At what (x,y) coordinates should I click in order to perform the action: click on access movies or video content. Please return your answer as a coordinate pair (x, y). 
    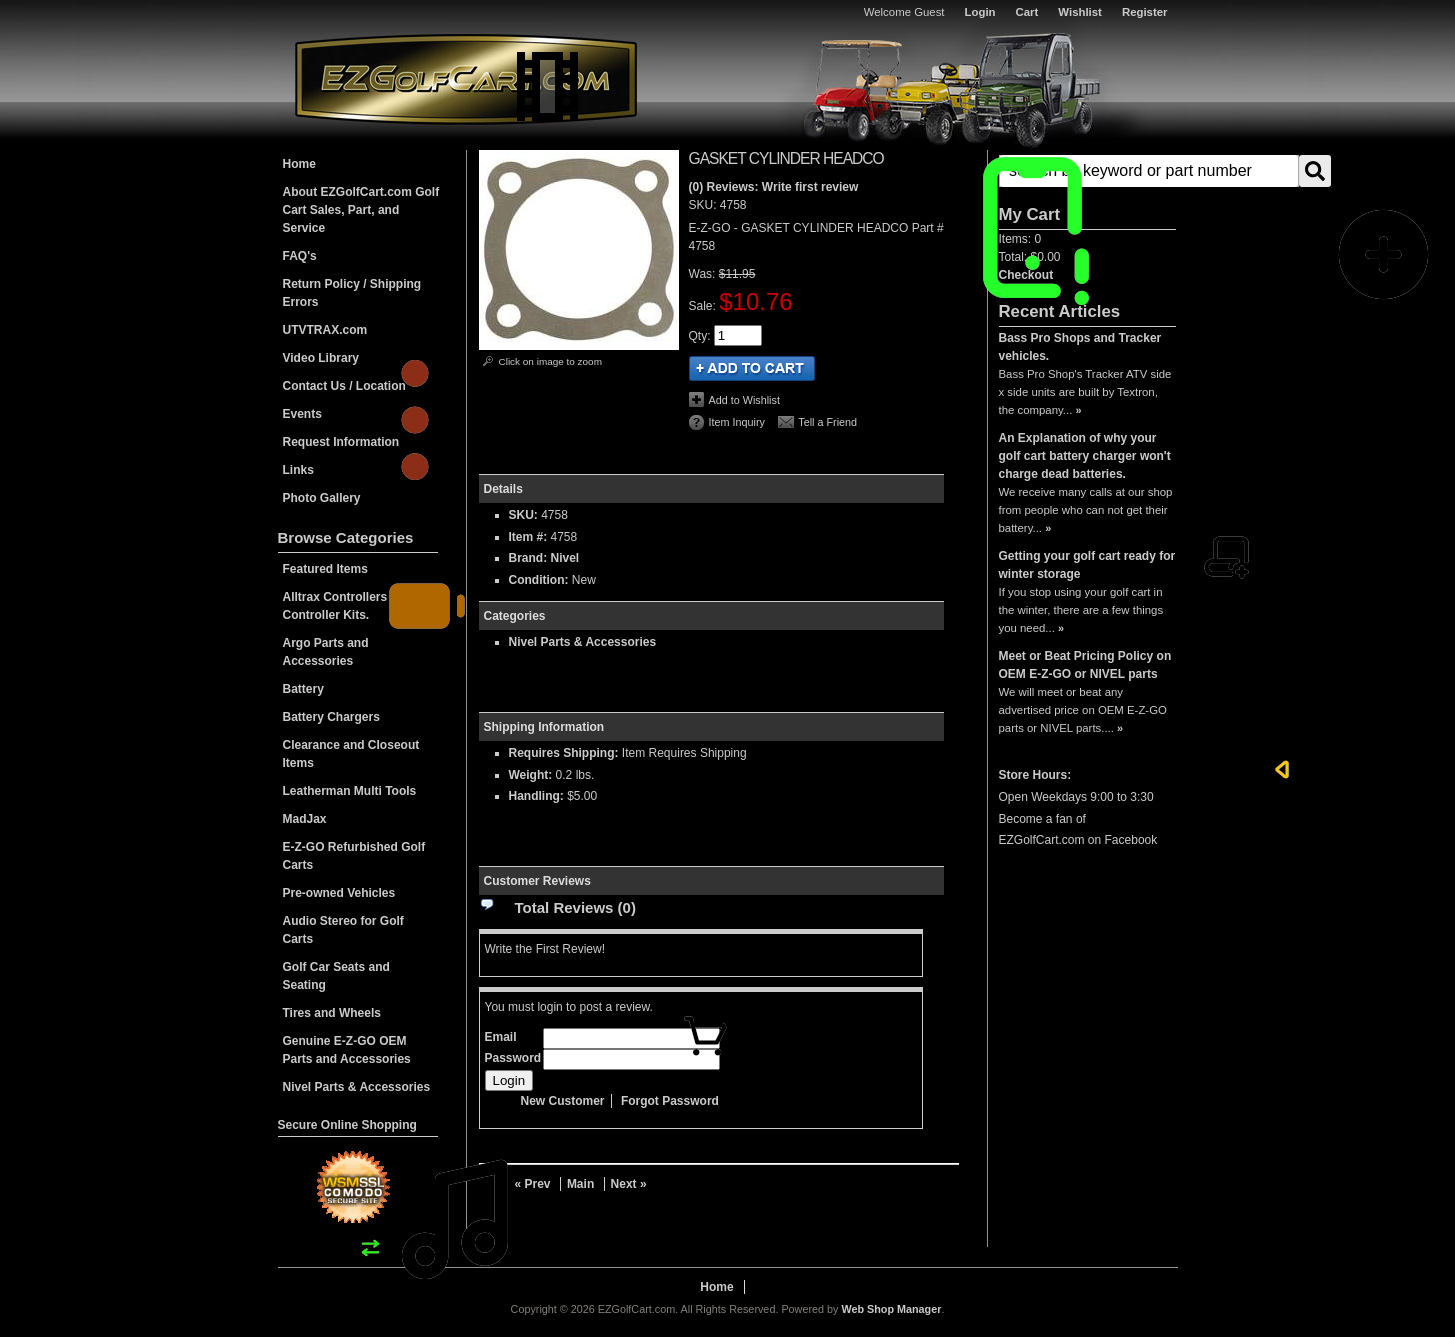
    Looking at the image, I should click on (547, 86).